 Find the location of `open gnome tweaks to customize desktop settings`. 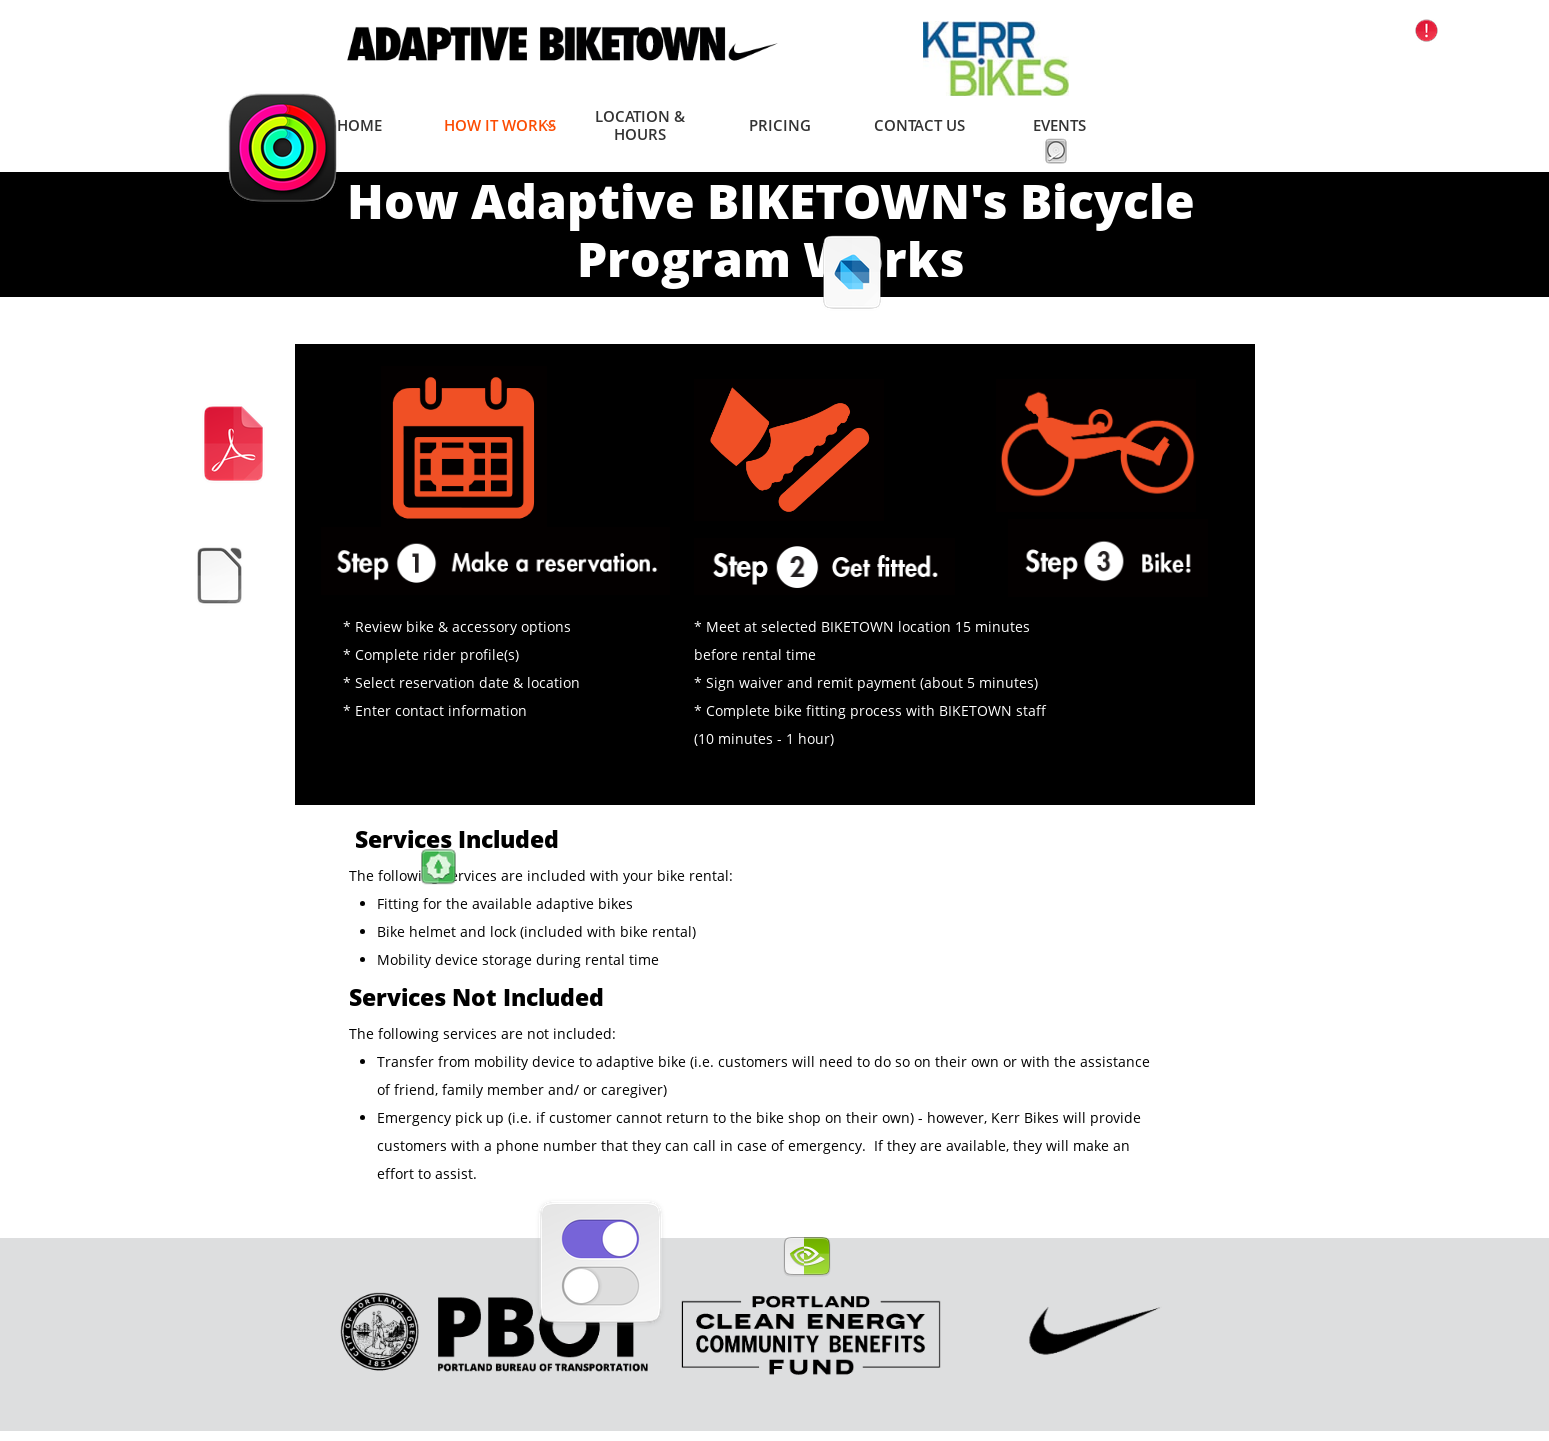

open gnome tweaks to customize desktop settings is located at coordinates (600, 1262).